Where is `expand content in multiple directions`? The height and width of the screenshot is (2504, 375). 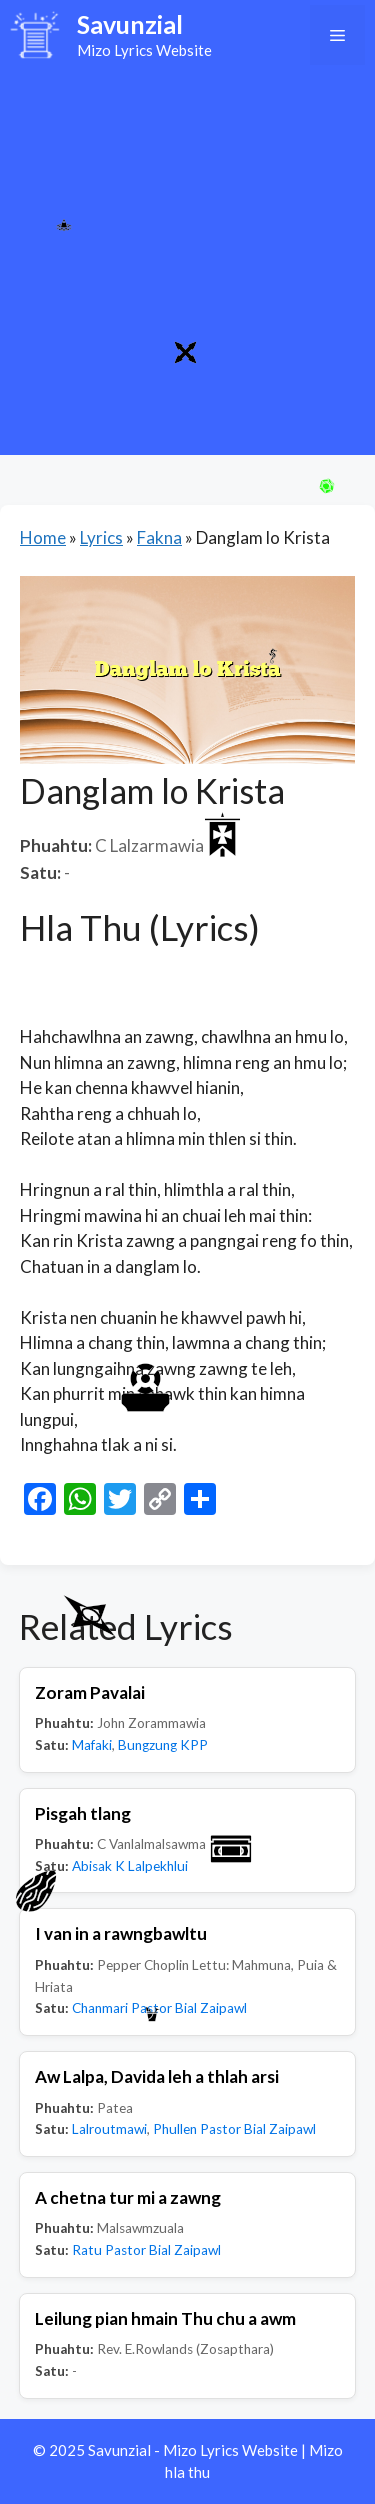 expand content in multiple directions is located at coordinates (185, 352).